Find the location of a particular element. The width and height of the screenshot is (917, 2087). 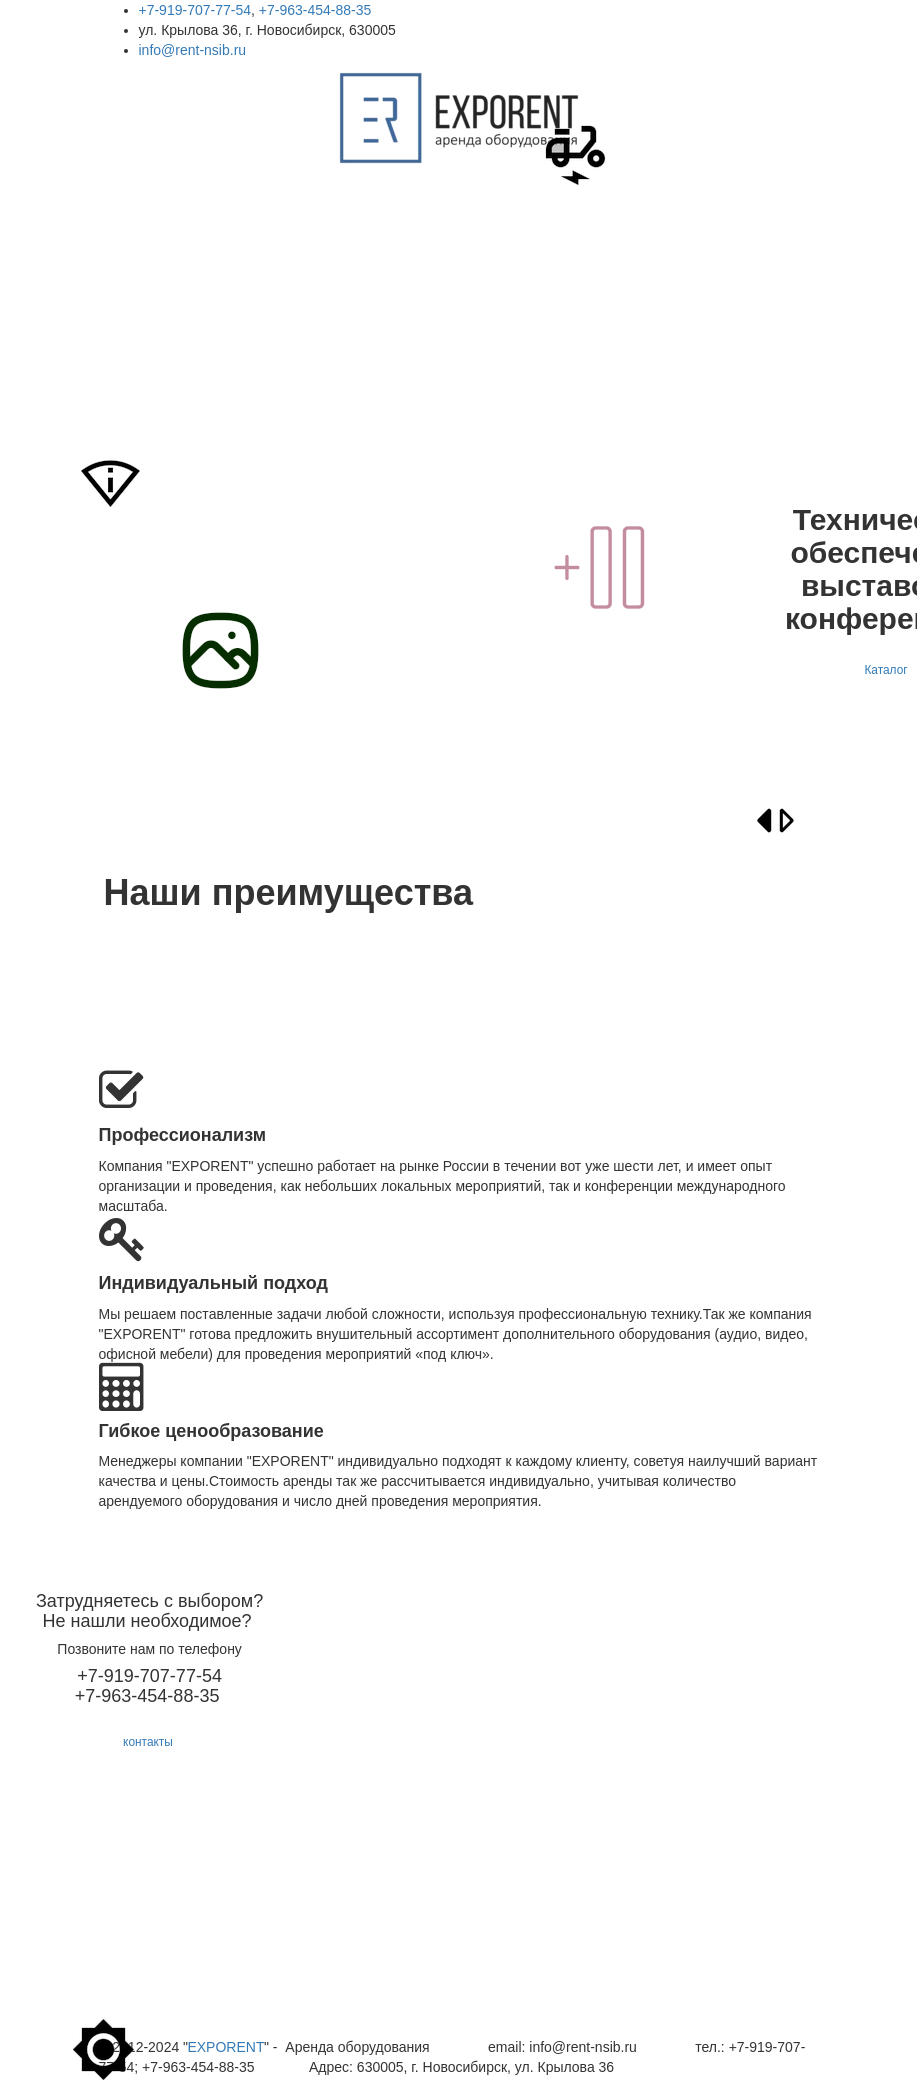

select electric moped as transportation mode is located at coordinates (575, 152).